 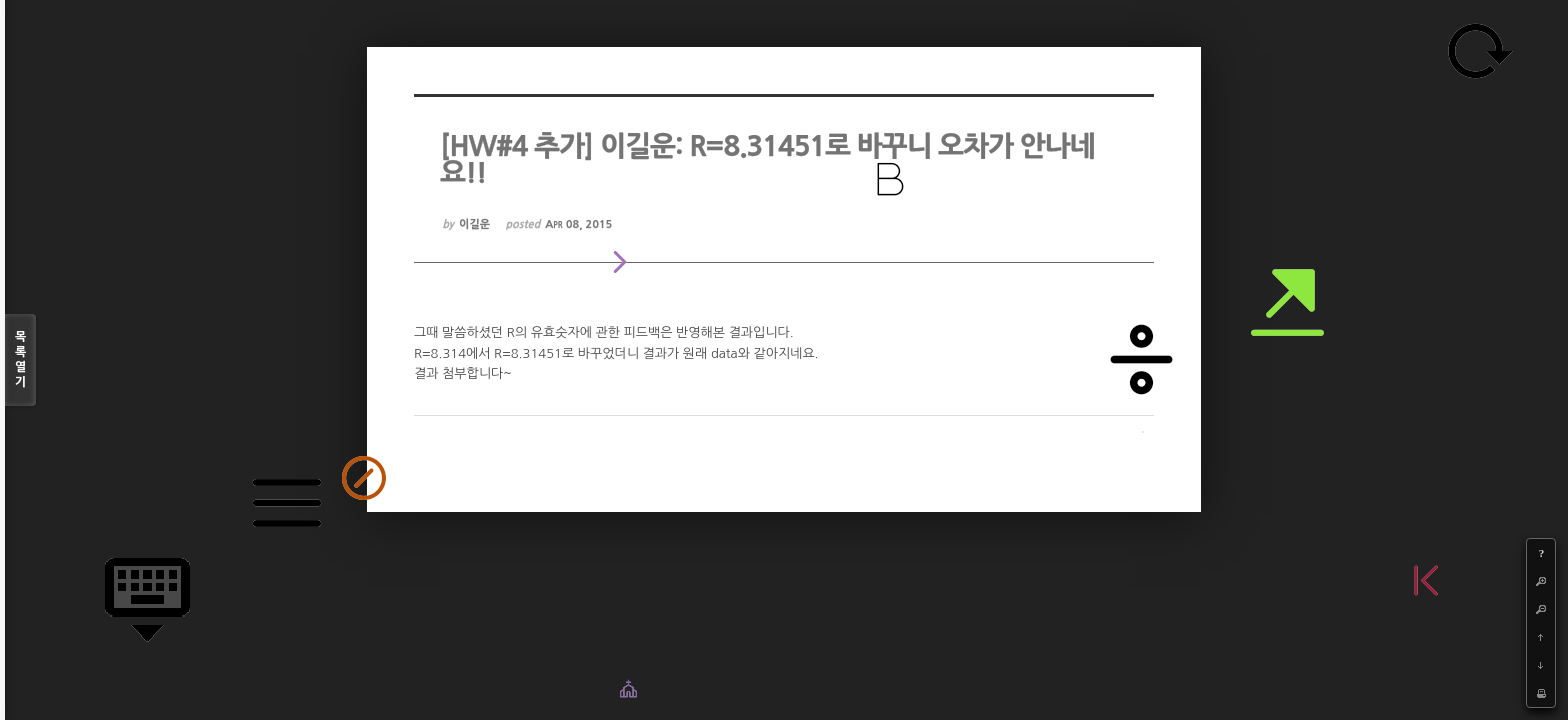 I want to click on apply bold formatting to selected text, so click(x=888, y=180).